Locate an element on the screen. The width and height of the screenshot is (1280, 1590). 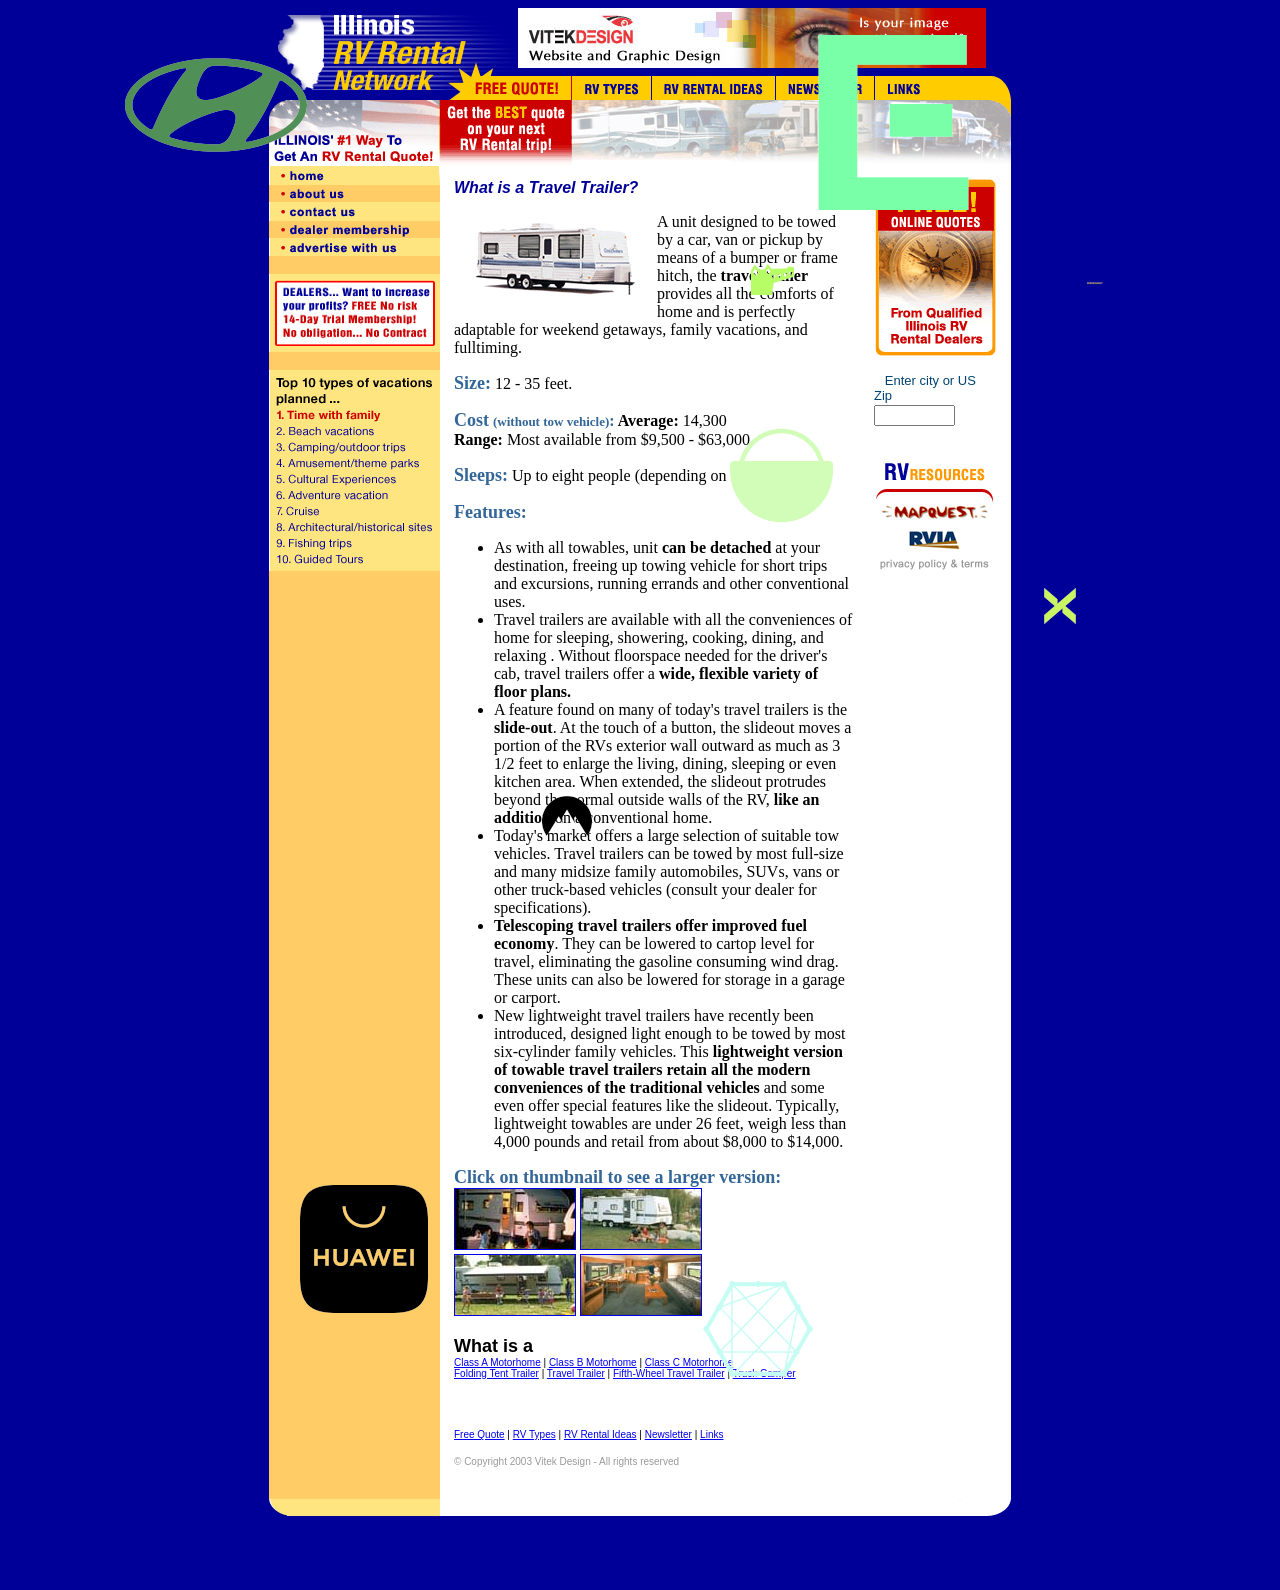
open the NordVPN app is located at coordinates (567, 816).